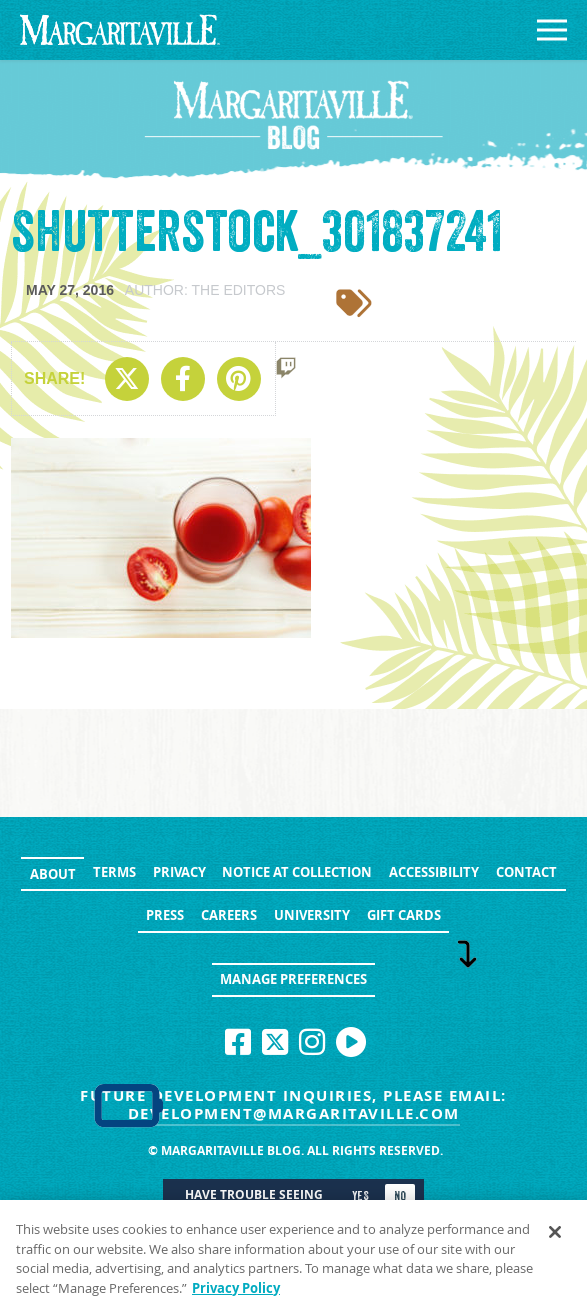 The image size is (587, 1311). I want to click on open the Twitch app, so click(286, 368).